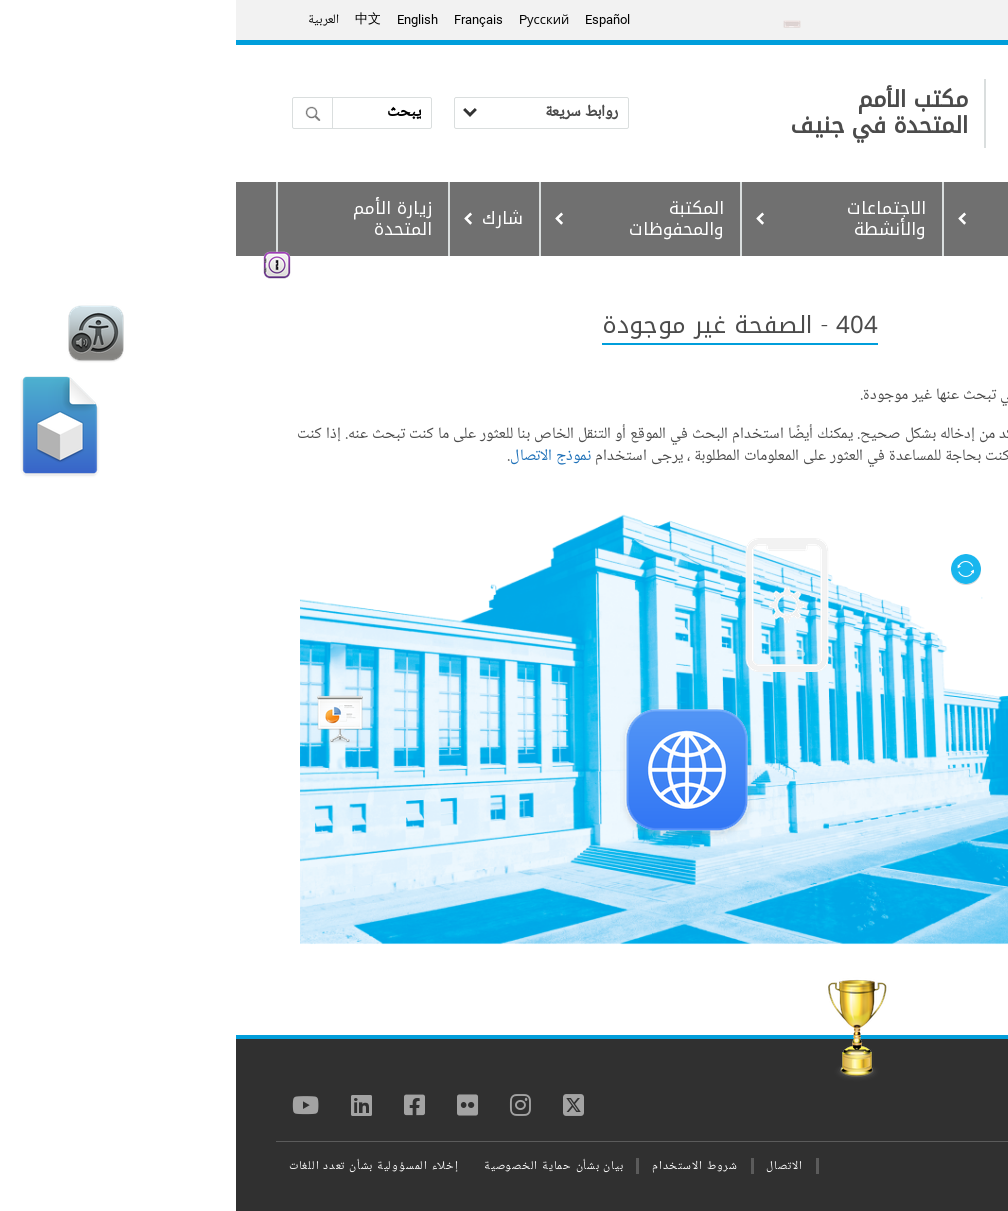 This screenshot has height=1211, width=1008. Describe the element at coordinates (966, 569) in the screenshot. I see `file is currently syncing with Insync cloud storage` at that location.